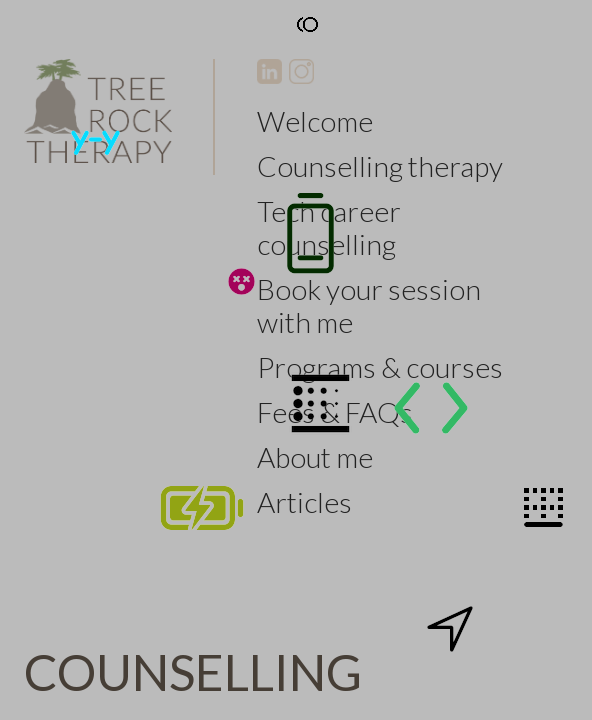 This screenshot has width=592, height=720. What do you see at coordinates (307, 24) in the screenshot?
I see `view toll or payment information` at bounding box center [307, 24].